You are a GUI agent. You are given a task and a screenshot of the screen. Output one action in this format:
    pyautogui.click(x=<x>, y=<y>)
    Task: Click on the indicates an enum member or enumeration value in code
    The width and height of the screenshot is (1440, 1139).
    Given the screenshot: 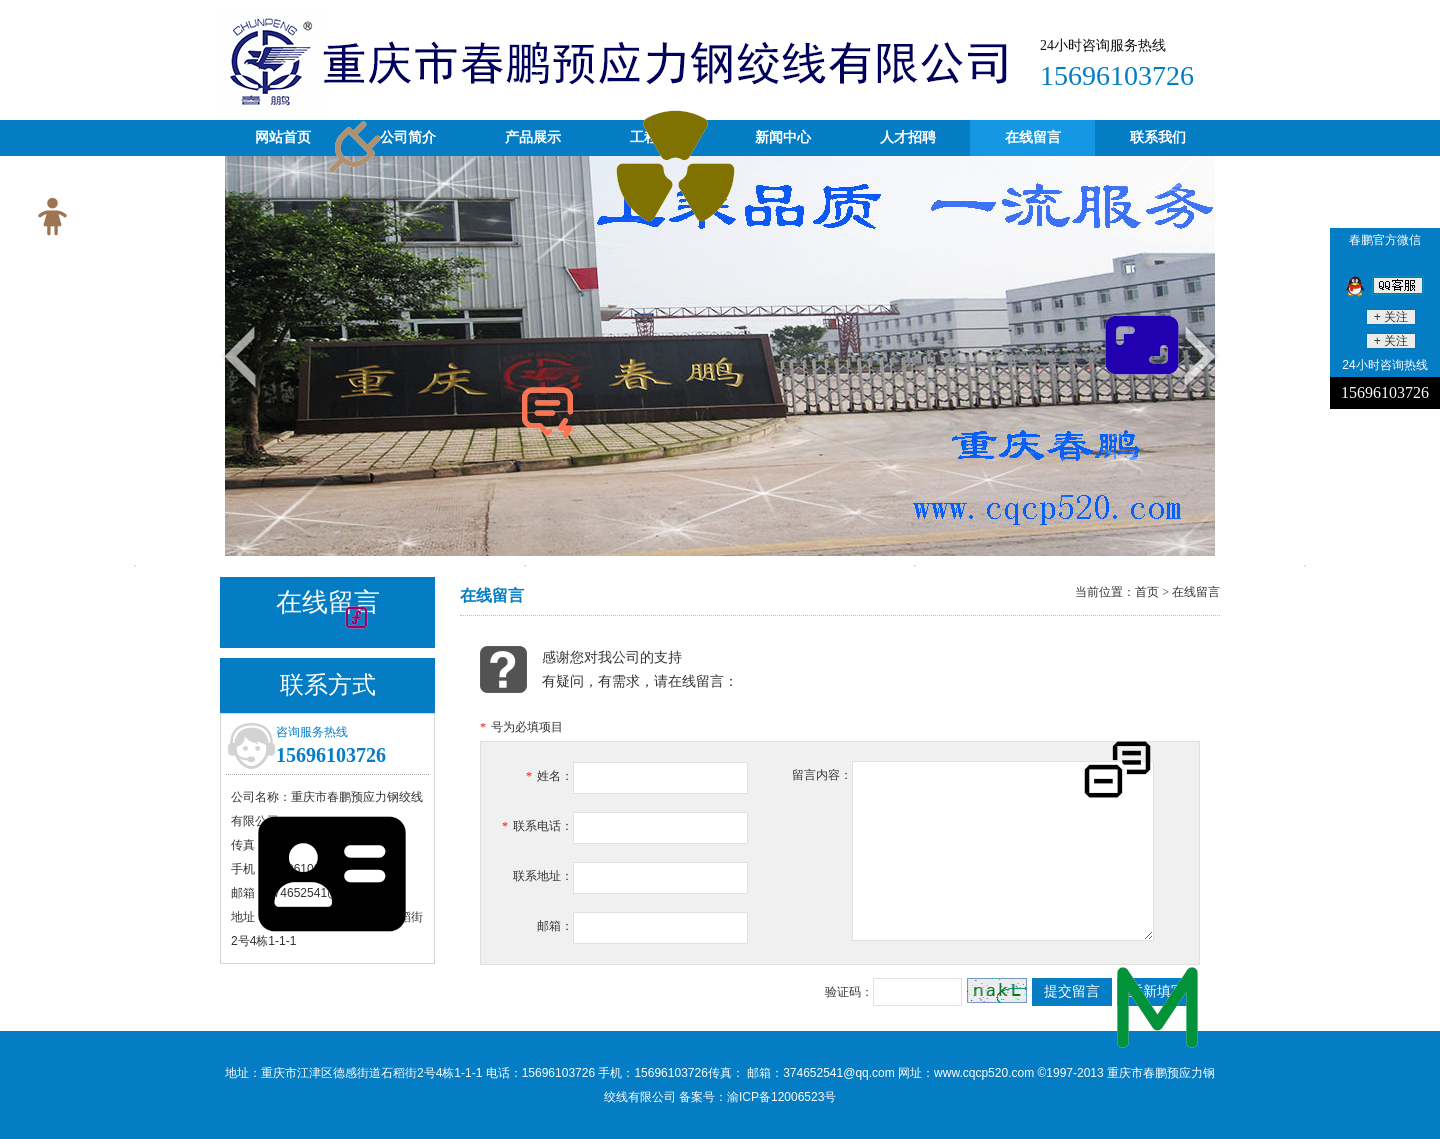 What is the action you would take?
    pyautogui.click(x=1117, y=769)
    